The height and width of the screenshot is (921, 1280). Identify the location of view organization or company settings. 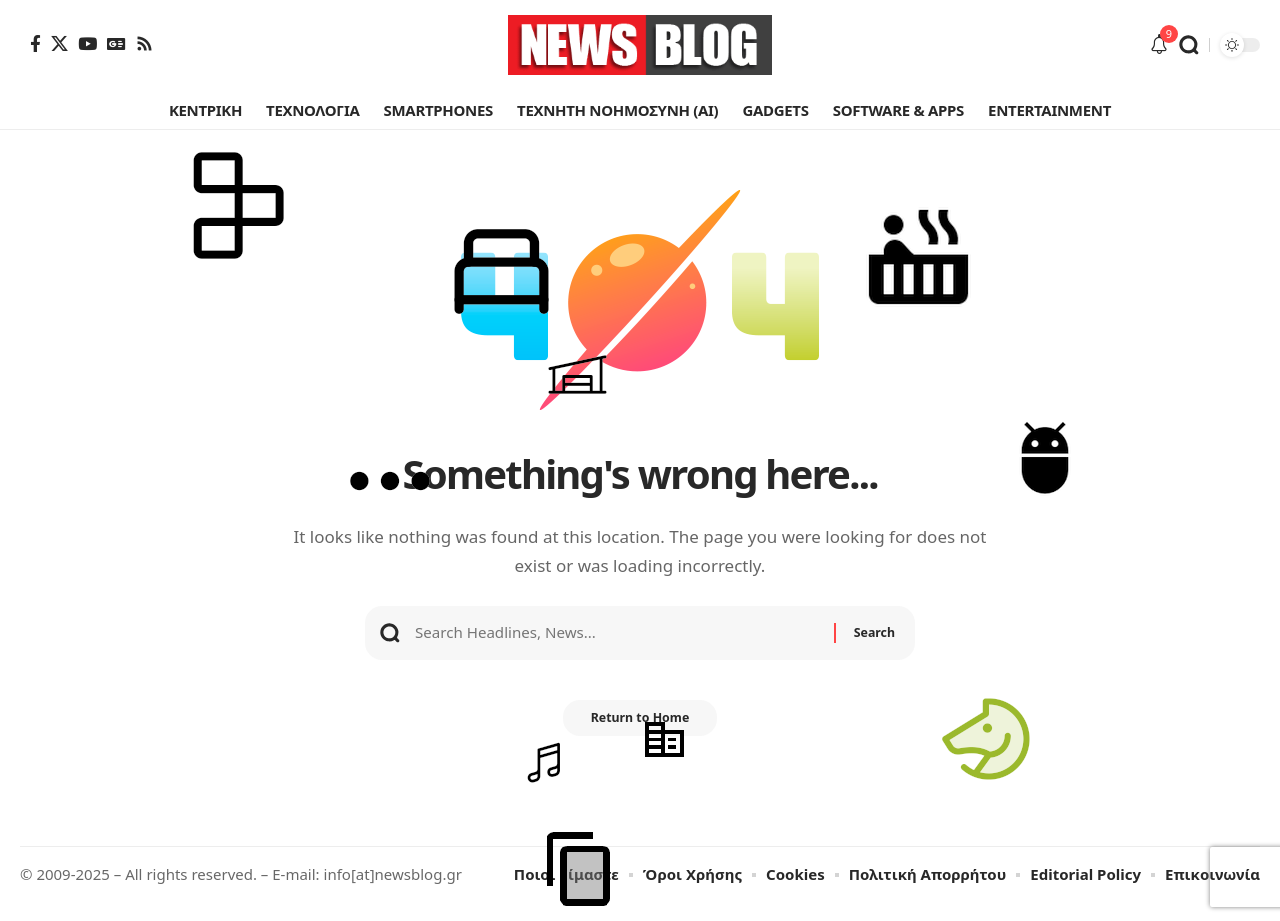
(664, 739).